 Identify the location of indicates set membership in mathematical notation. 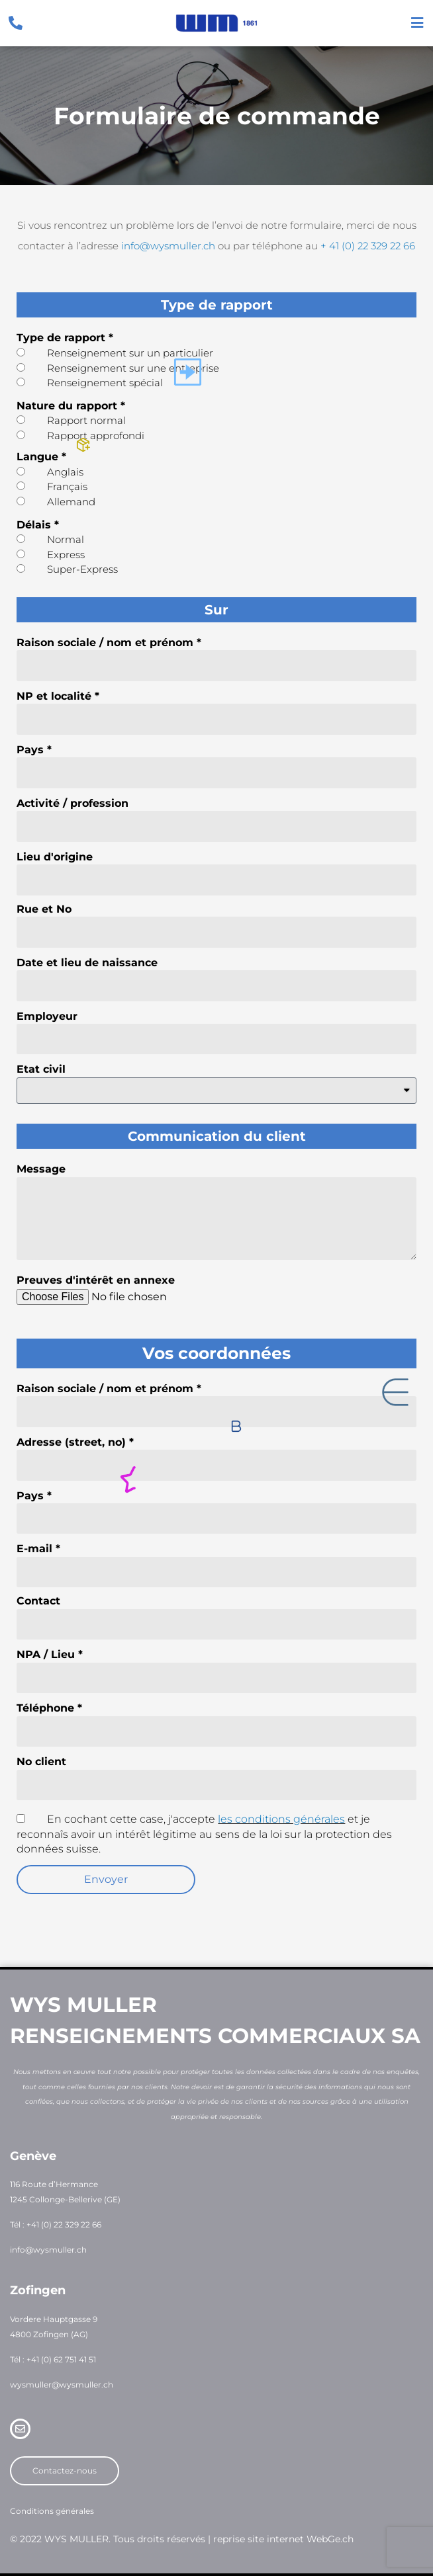
(396, 1392).